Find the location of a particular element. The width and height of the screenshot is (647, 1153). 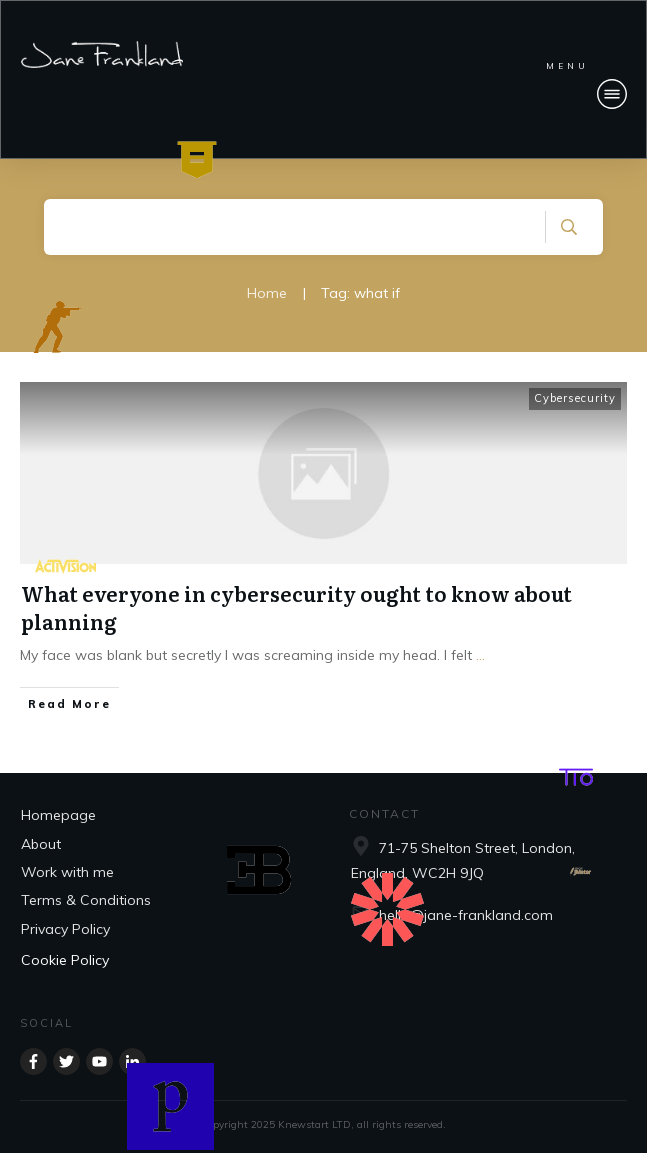

honor badge or achievement indicator is located at coordinates (197, 159).